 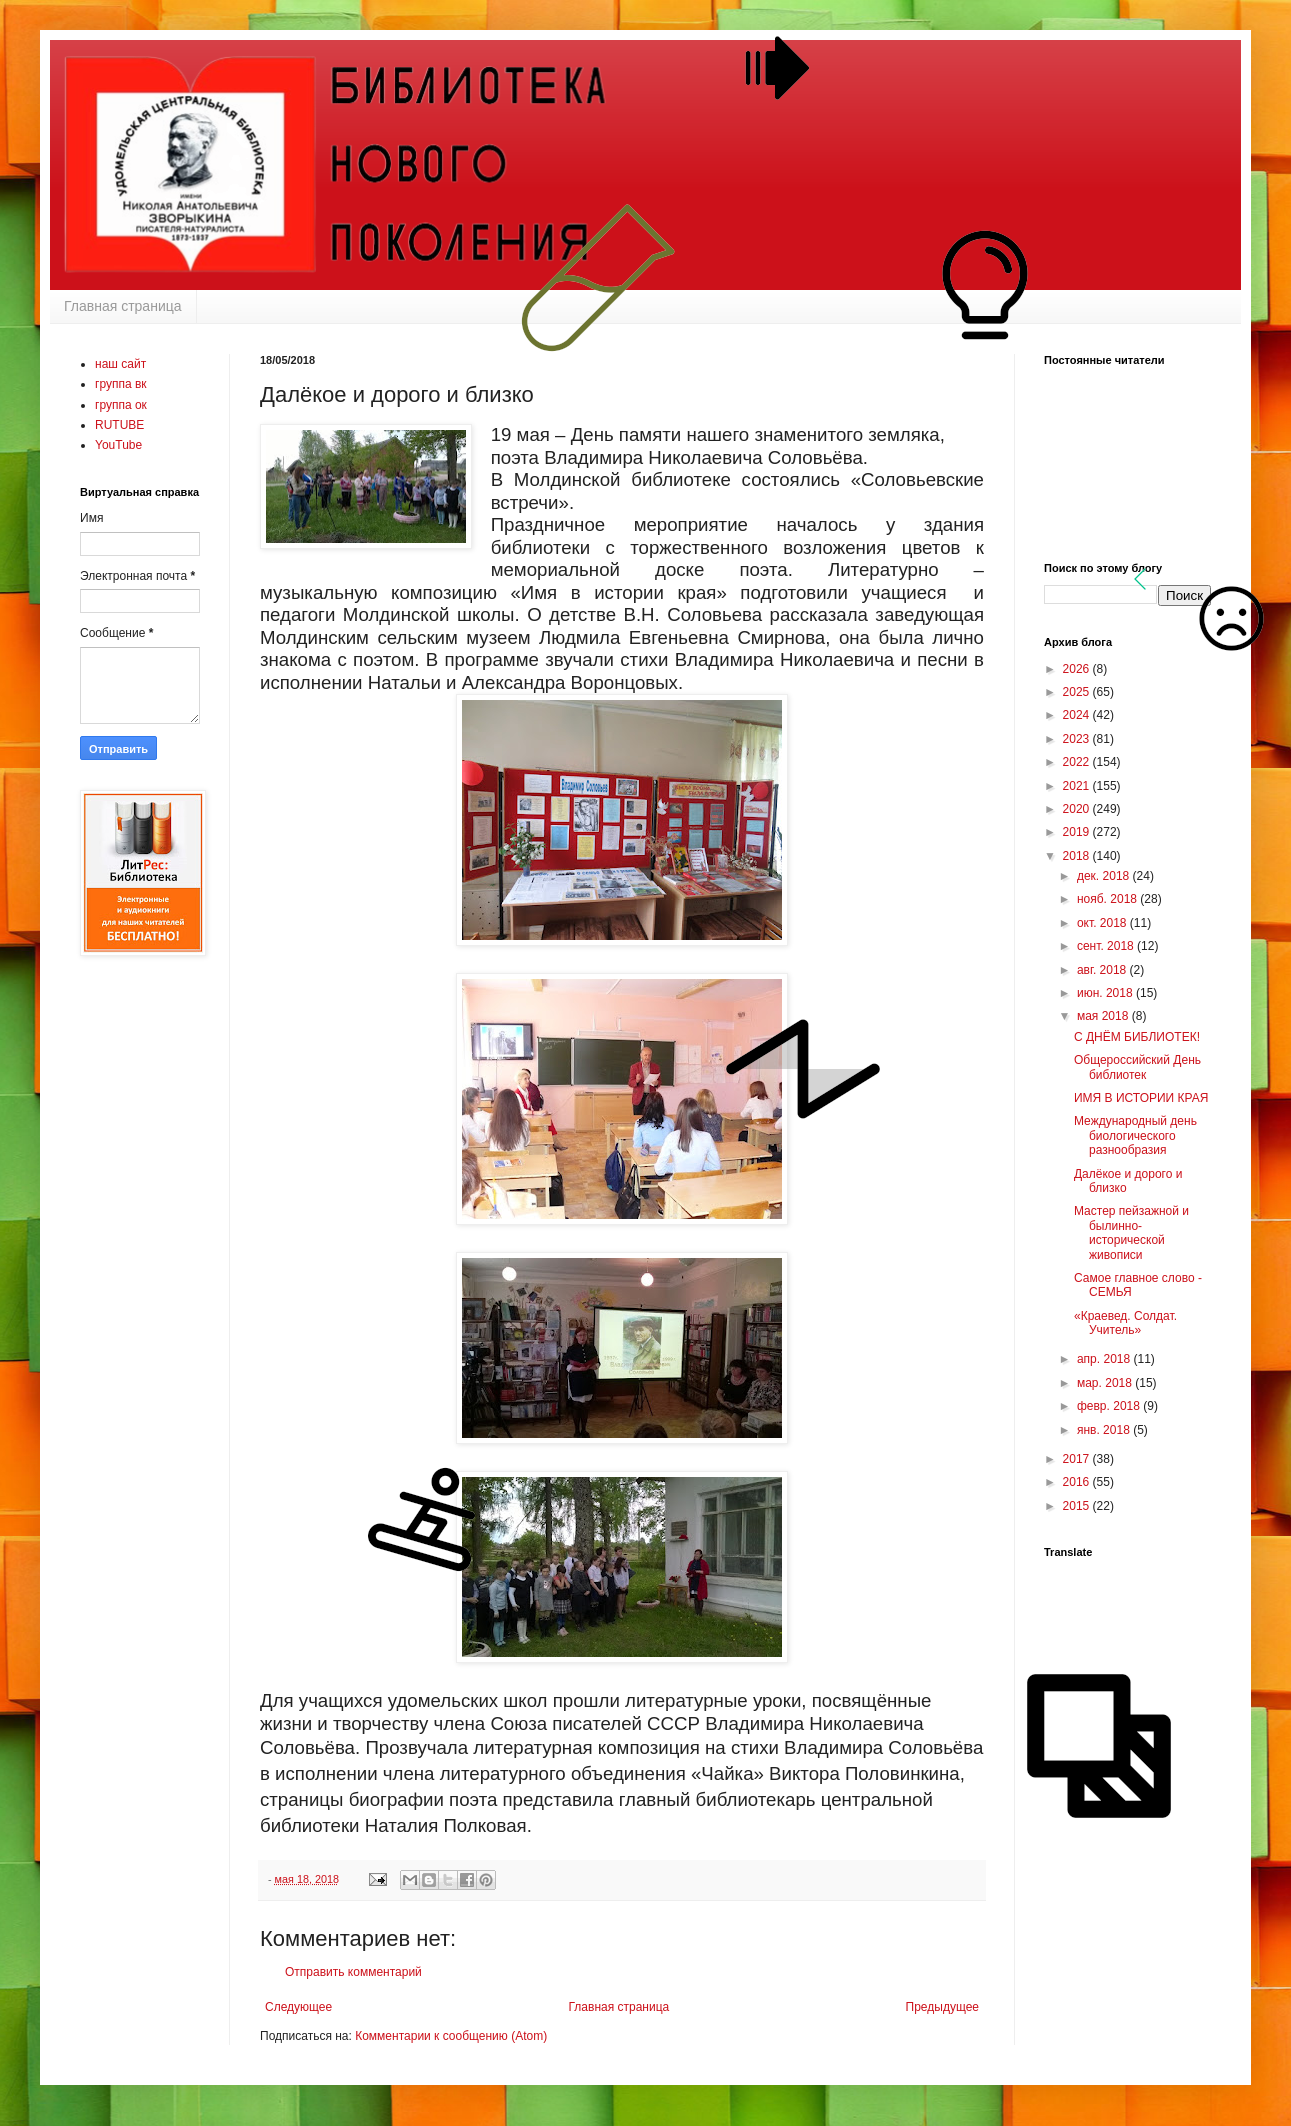 I want to click on adjust sawtooth waveform settings, so click(x=803, y=1069).